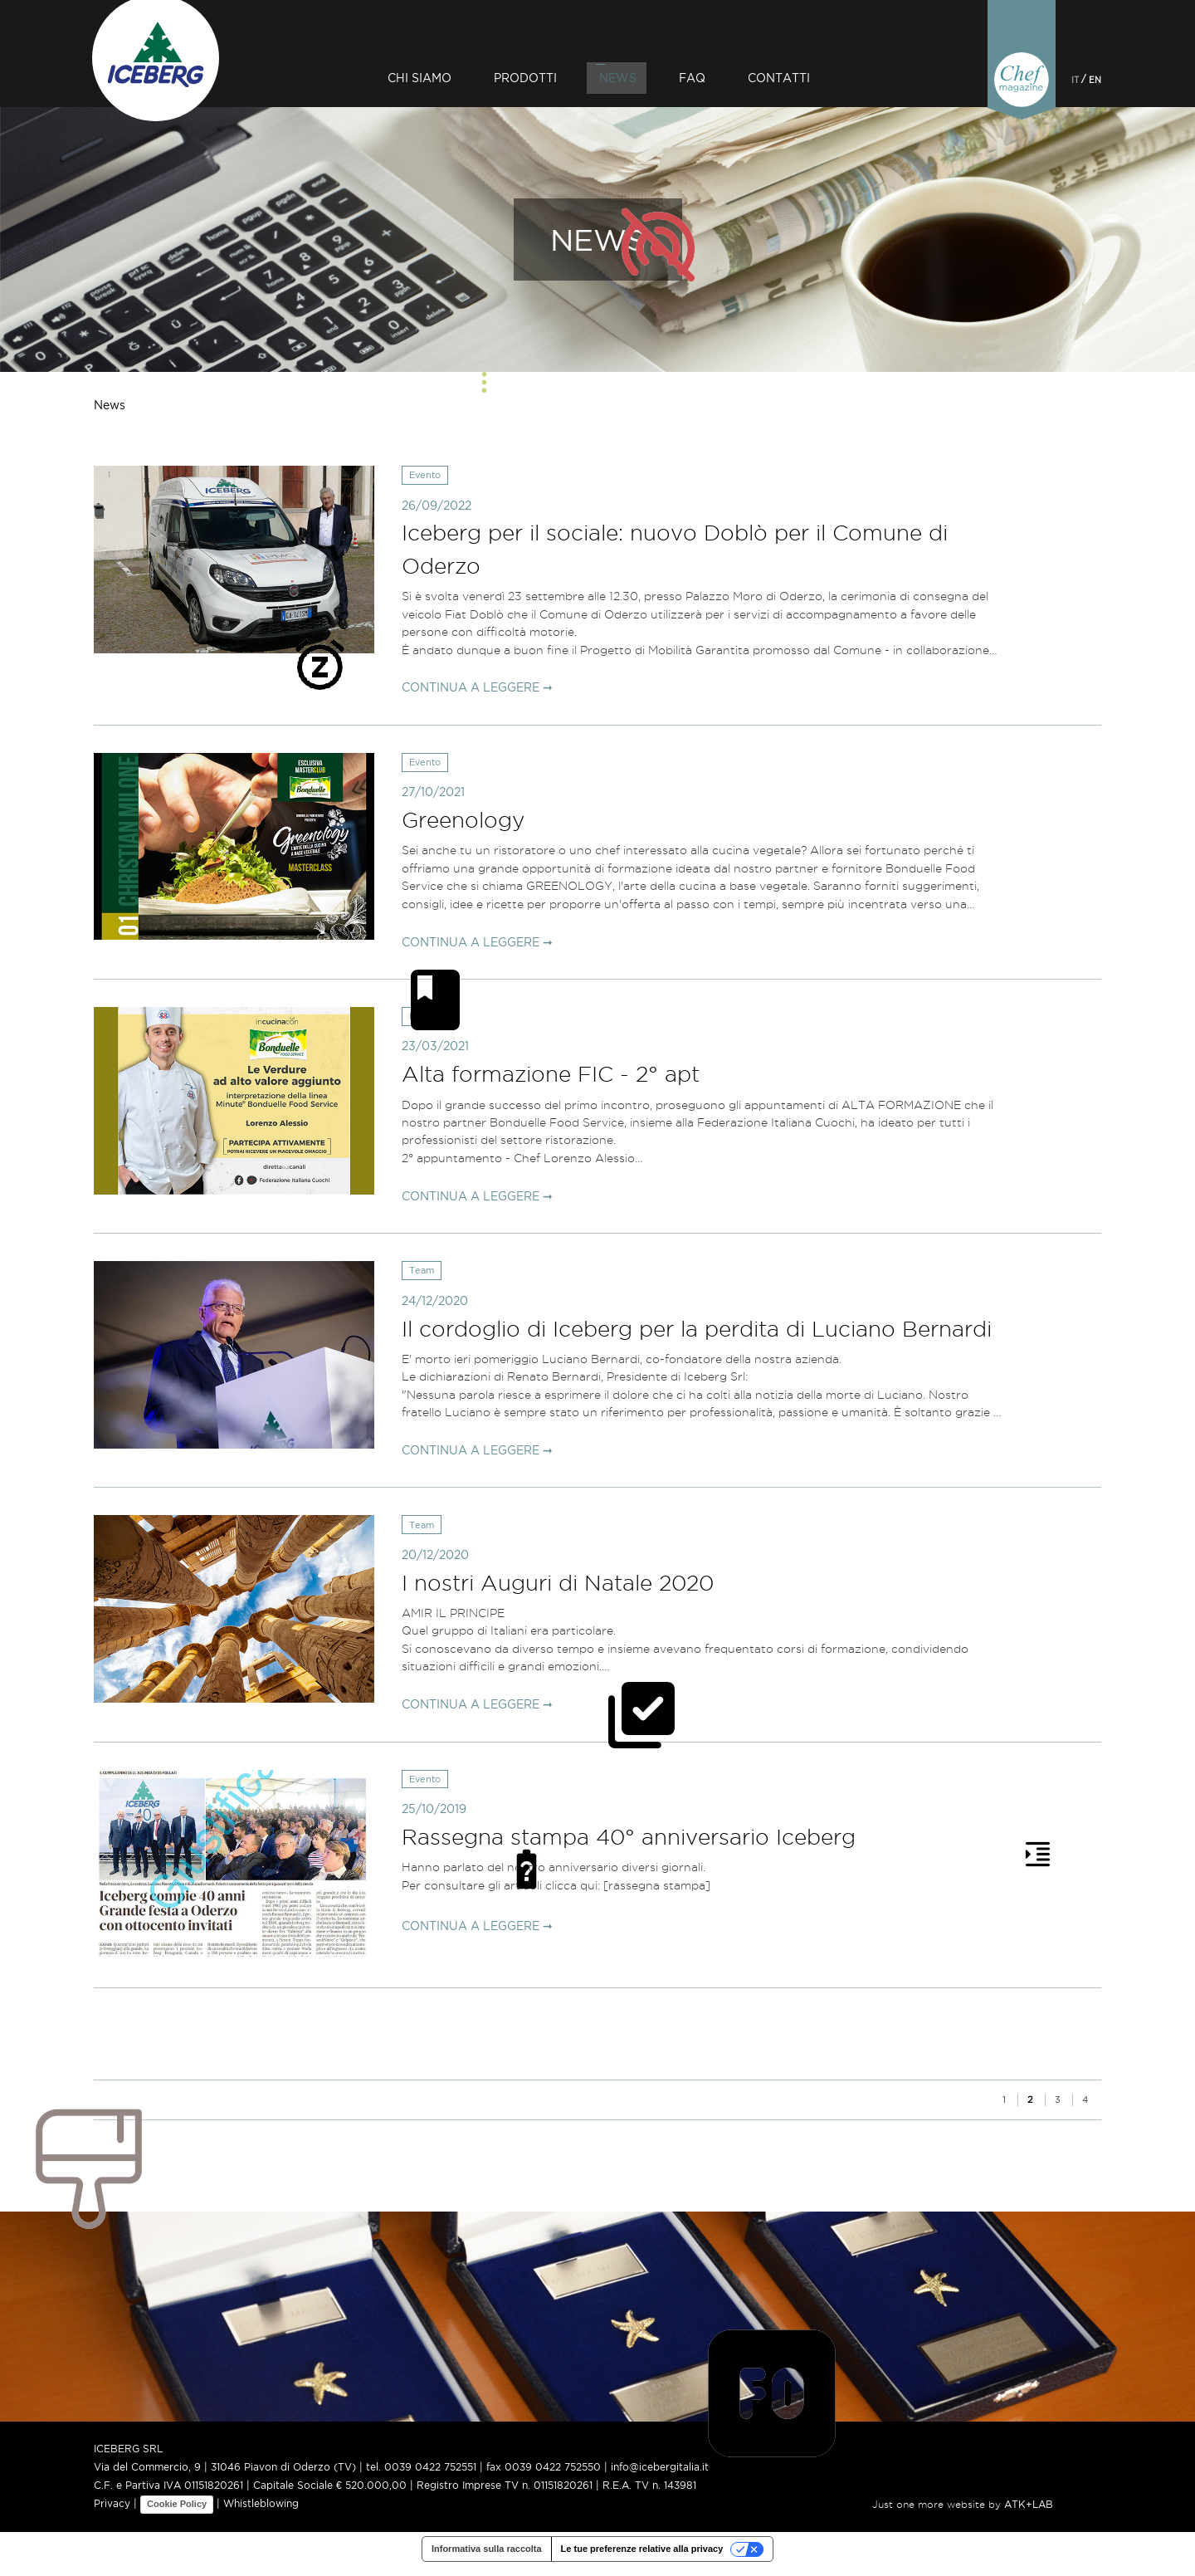  Describe the element at coordinates (658, 245) in the screenshot. I see `disable broadcasting or streaming` at that location.